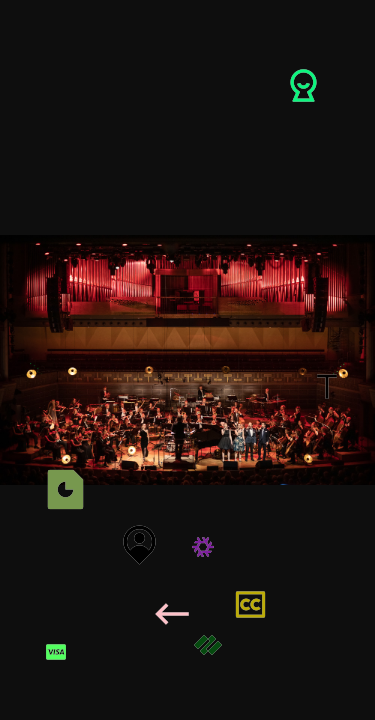 The image size is (375, 720). I want to click on insert or edit text, so click(327, 386).